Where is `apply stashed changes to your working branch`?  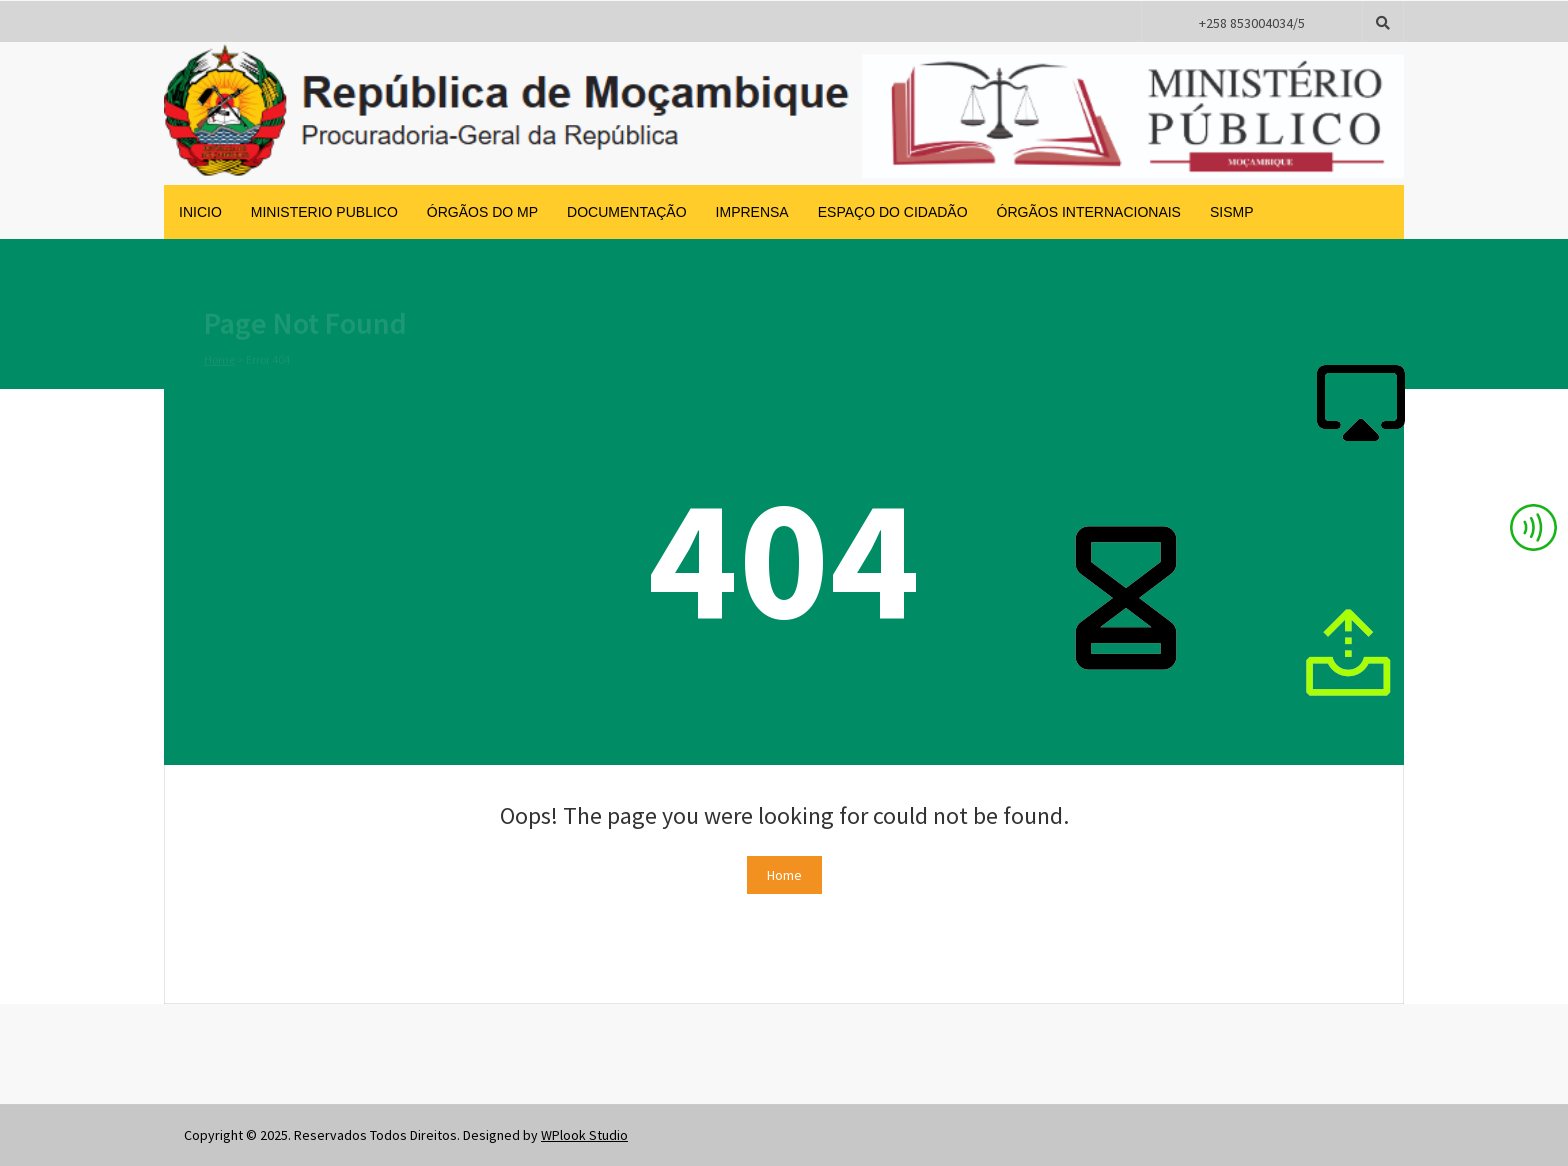 apply stashed changes to your working branch is located at coordinates (1351, 650).